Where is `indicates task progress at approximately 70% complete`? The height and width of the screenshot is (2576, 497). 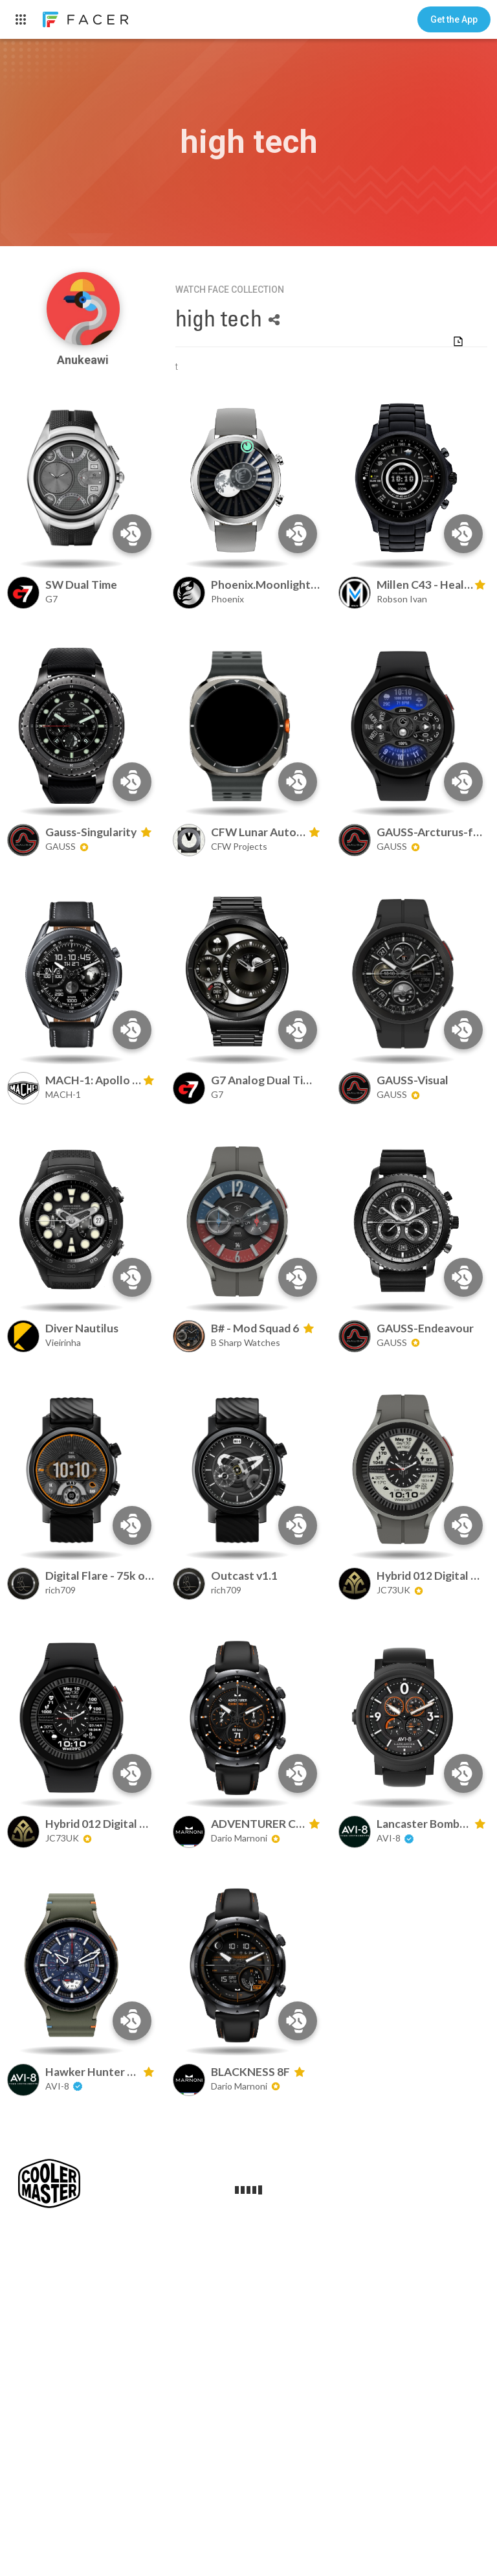
indicates task progress at approximately 70% complete is located at coordinates (247, 446).